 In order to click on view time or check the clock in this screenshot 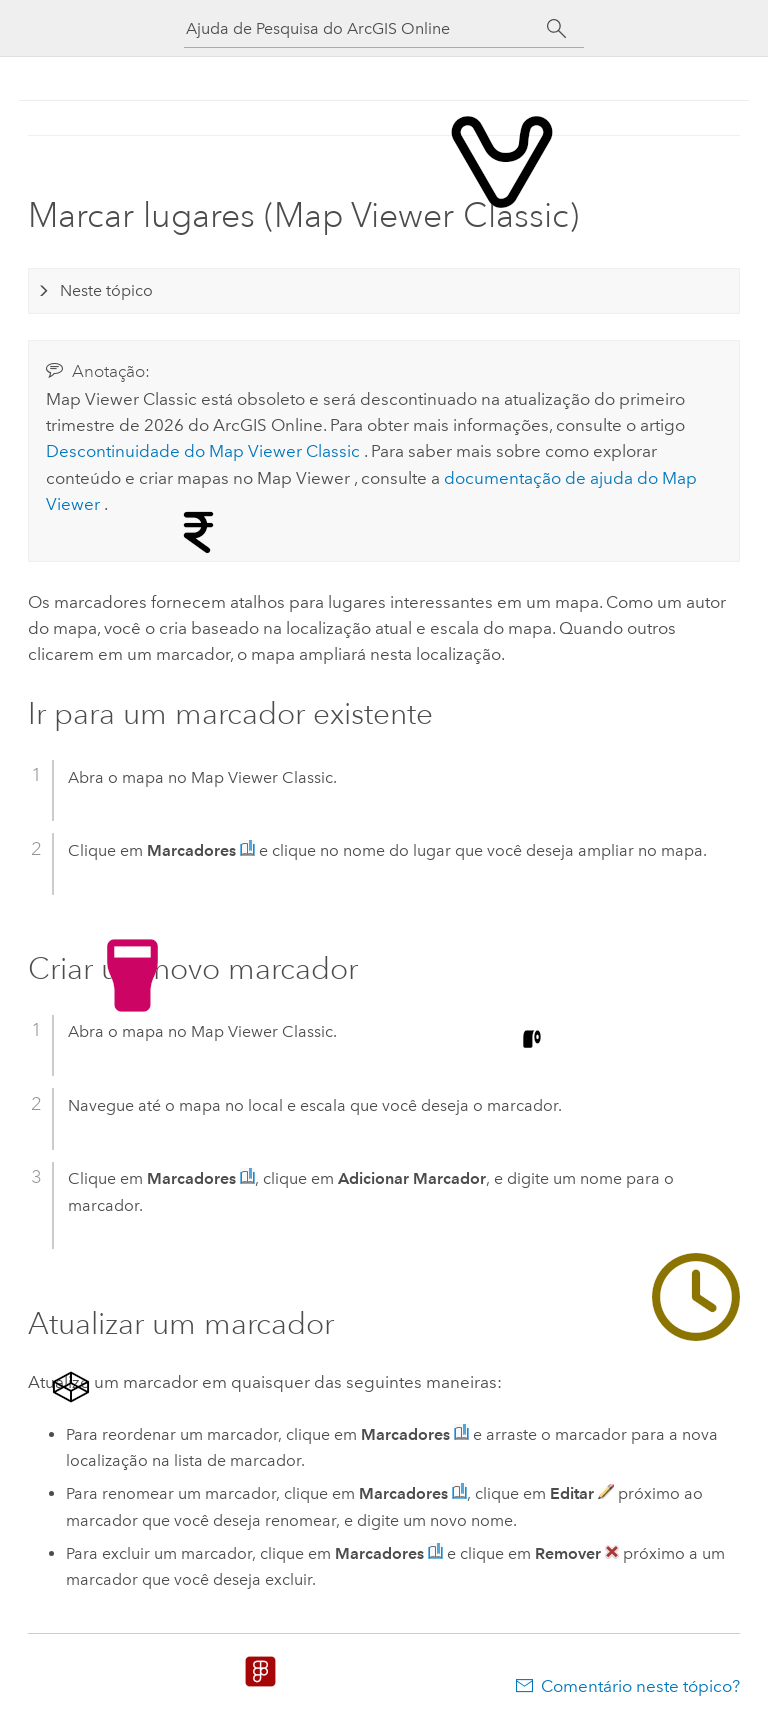, I will do `click(696, 1297)`.